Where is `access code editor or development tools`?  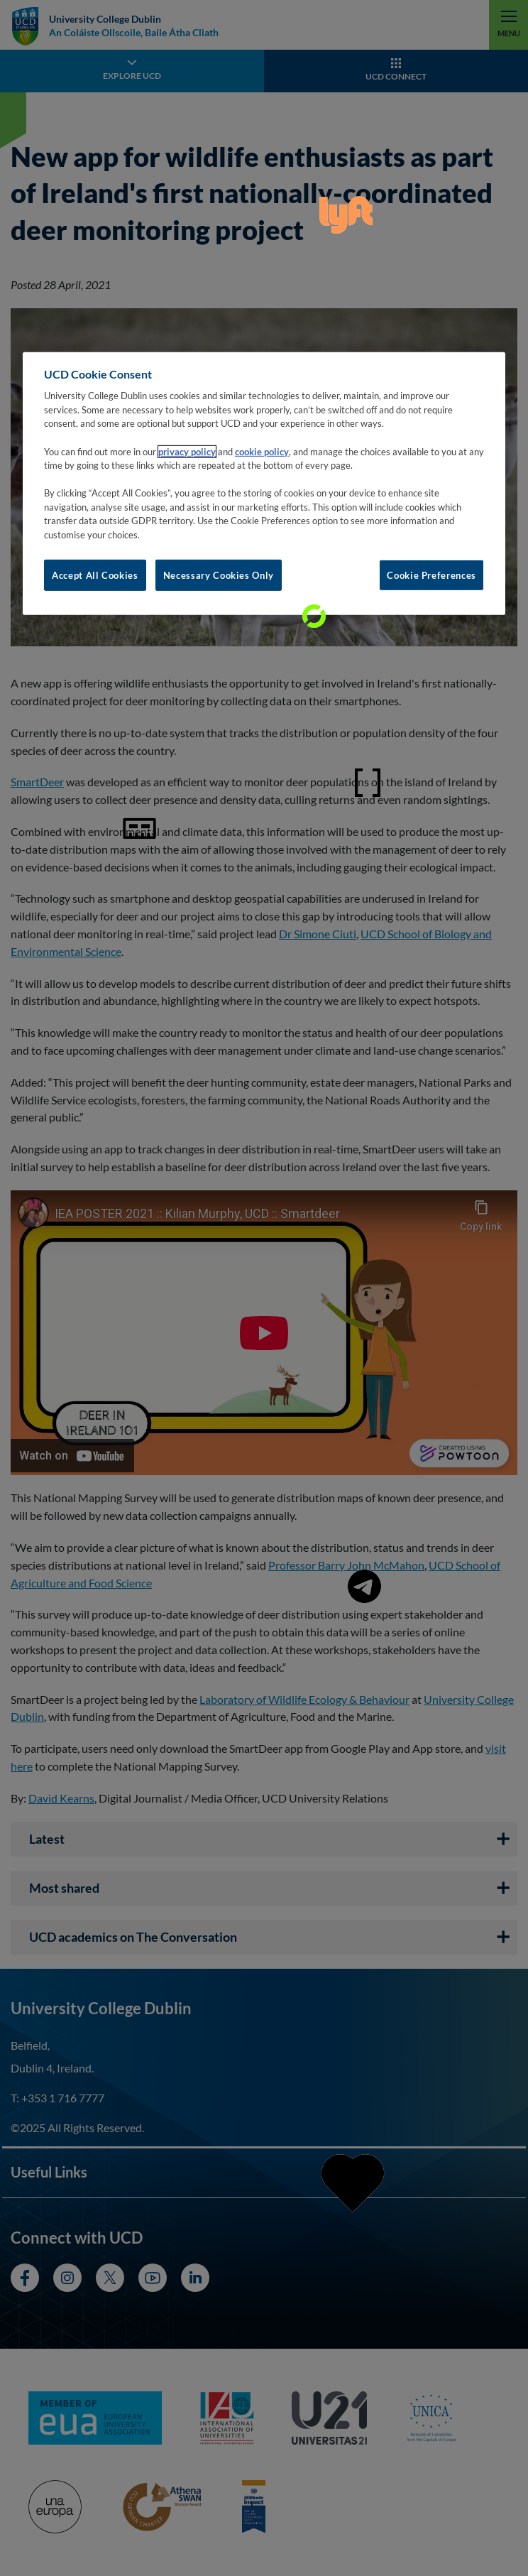 access code editor or development tools is located at coordinates (368, 783).